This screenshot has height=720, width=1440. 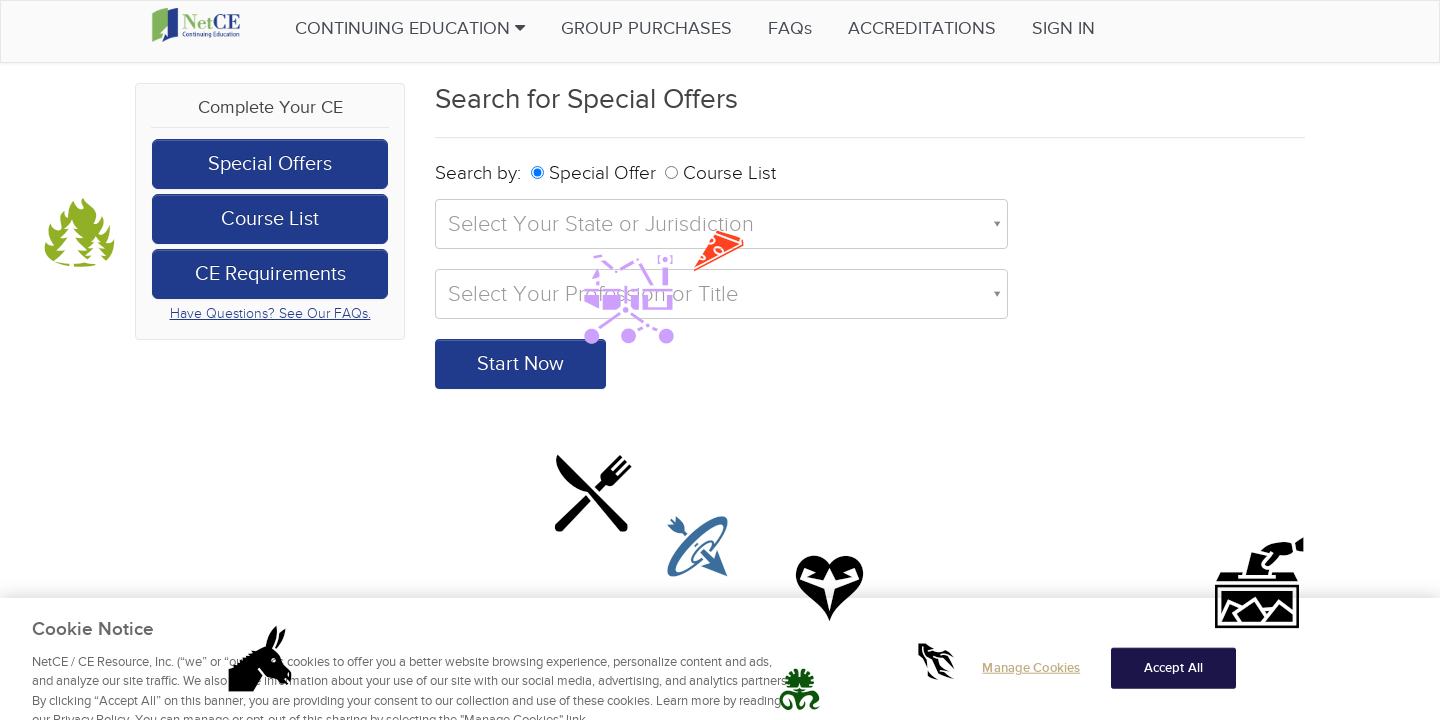 What do you see at coordinates (593, 492) in the screenshot?
I see `find nearby restaurants or dining options` at bounding box center [593, 492].